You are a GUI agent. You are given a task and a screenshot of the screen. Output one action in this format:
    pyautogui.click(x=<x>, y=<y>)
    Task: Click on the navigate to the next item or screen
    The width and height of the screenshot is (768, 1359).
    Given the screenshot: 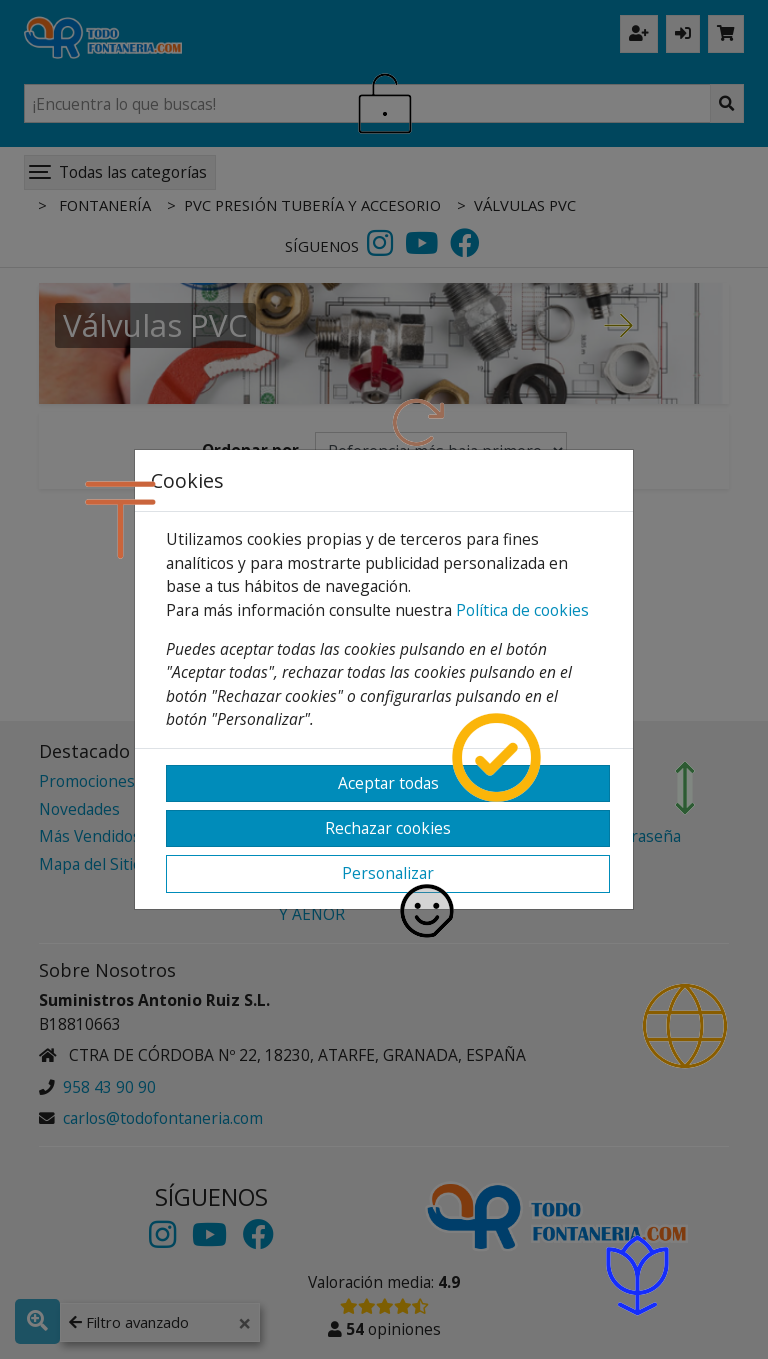 What is the action you would take?
    pyautogui.click(x=618, y=325)
    